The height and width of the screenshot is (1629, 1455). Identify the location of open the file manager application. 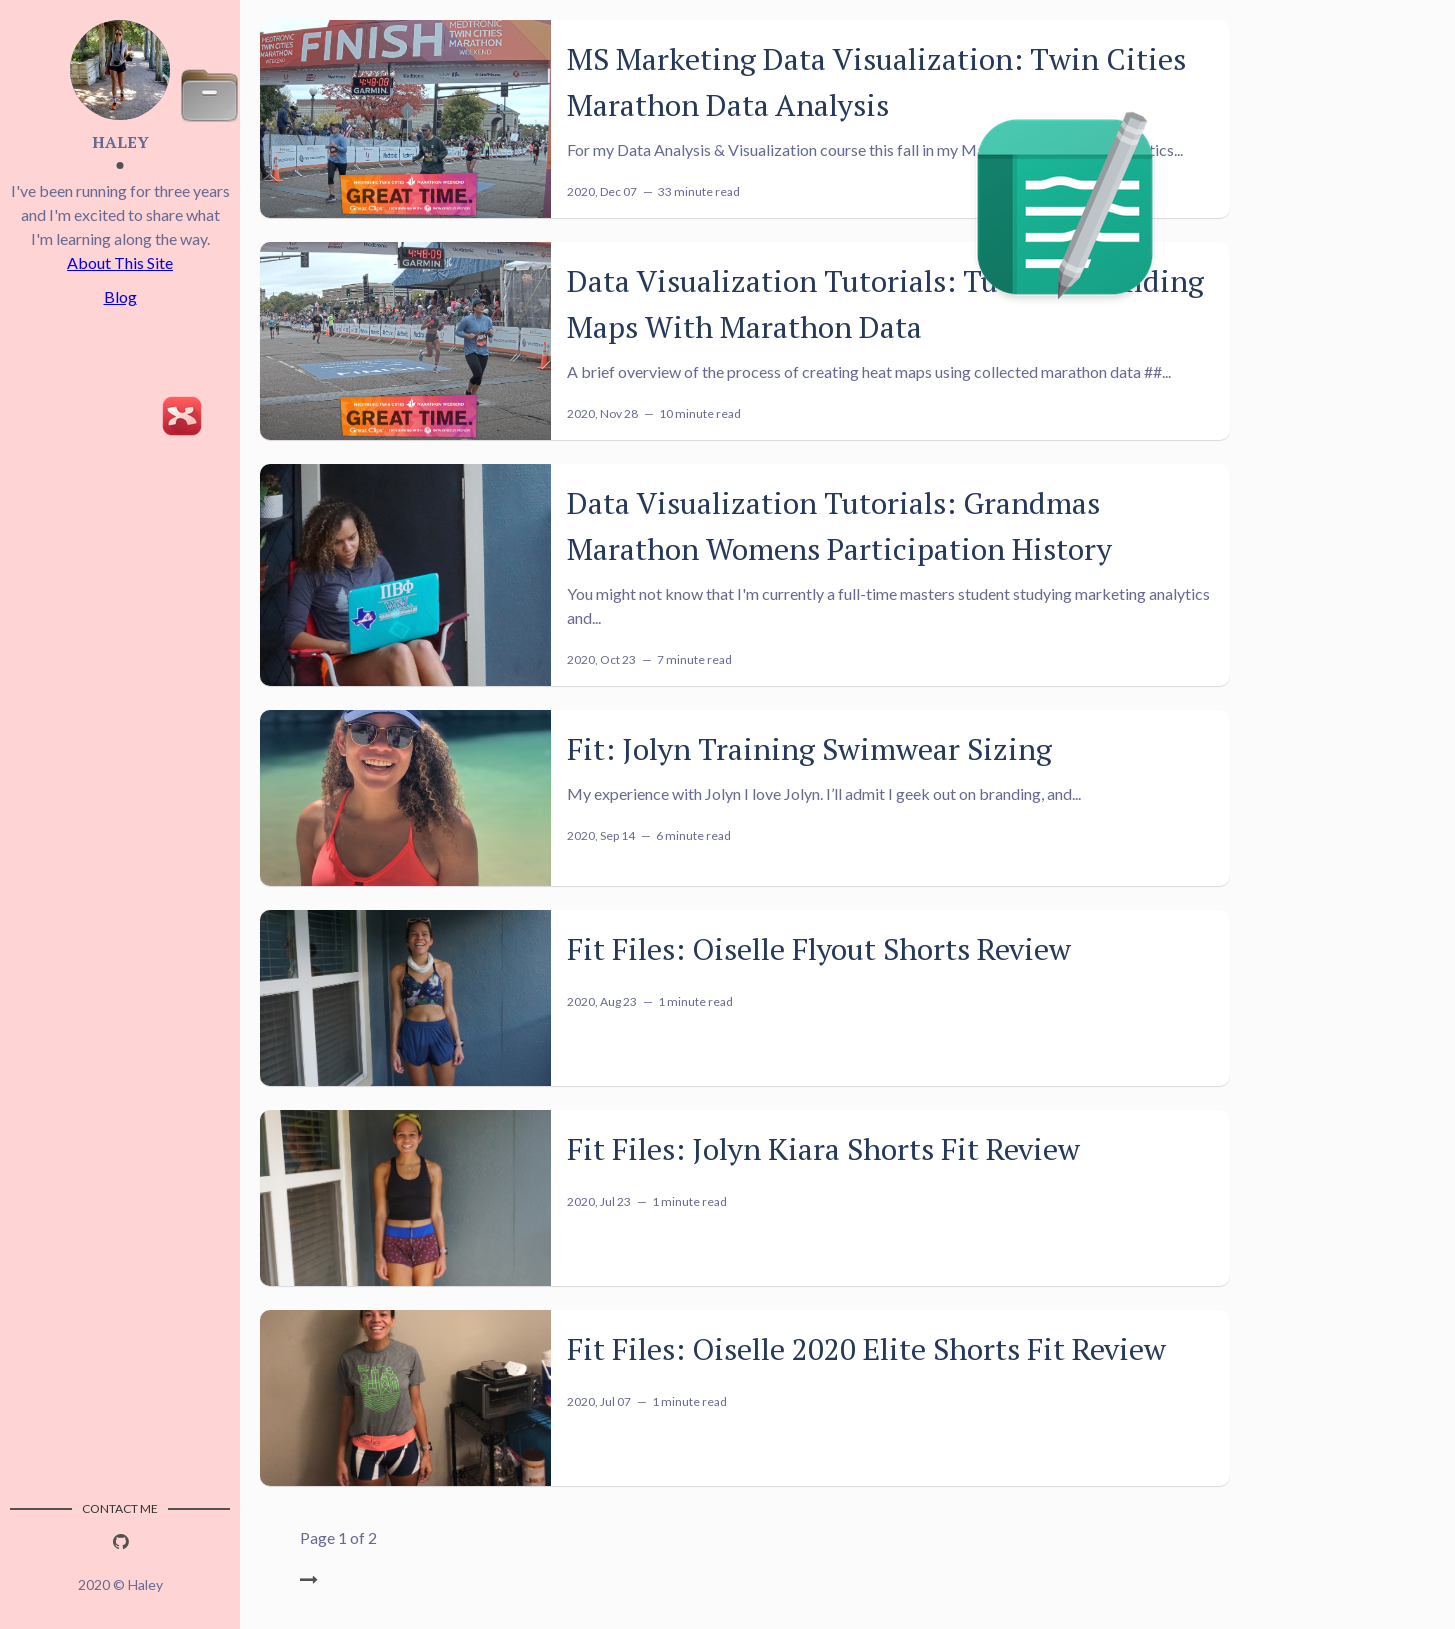
(209, 95).